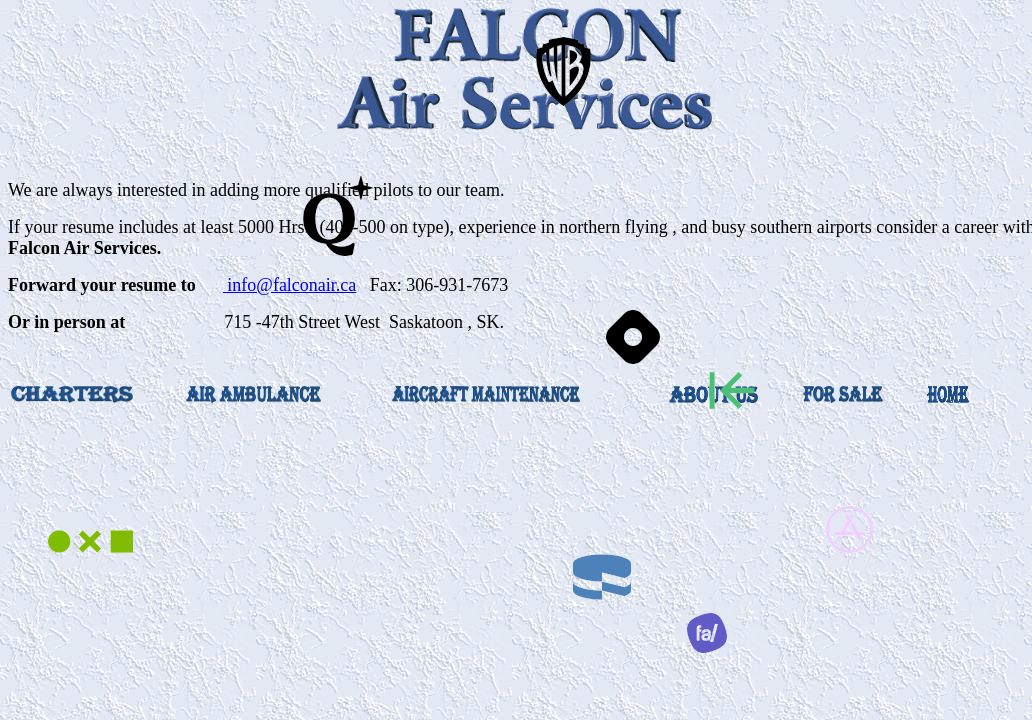 This screenshot has width=1032, height=720. What do you see at coordinates (90, 541) in the screenshot?
I see `visit the noun project website` at bounding box center [90, 541].